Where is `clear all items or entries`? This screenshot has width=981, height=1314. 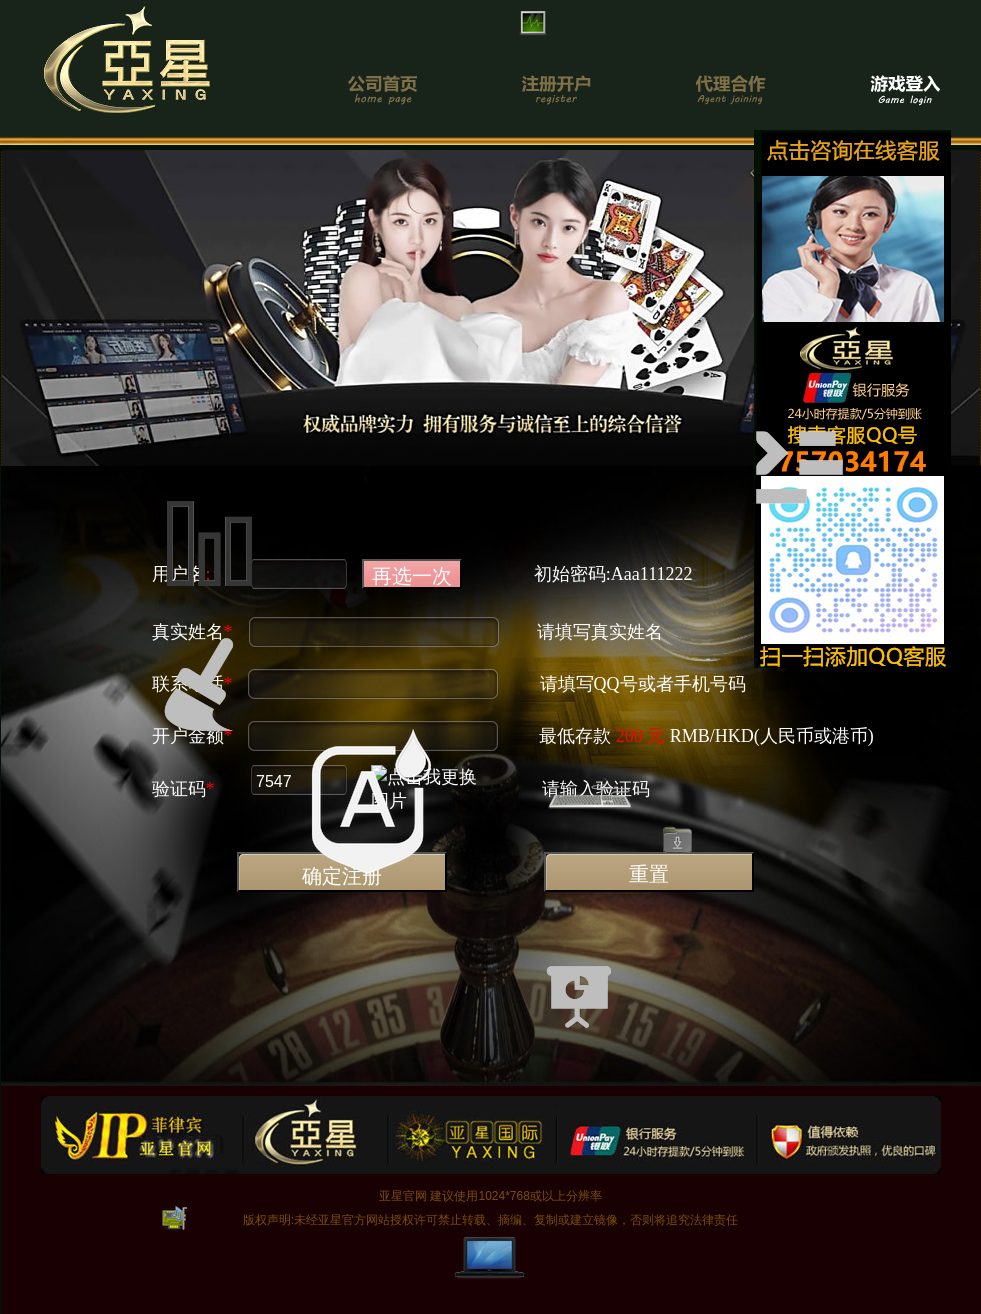 clear all items or entries is located at coordinates (206, 691).